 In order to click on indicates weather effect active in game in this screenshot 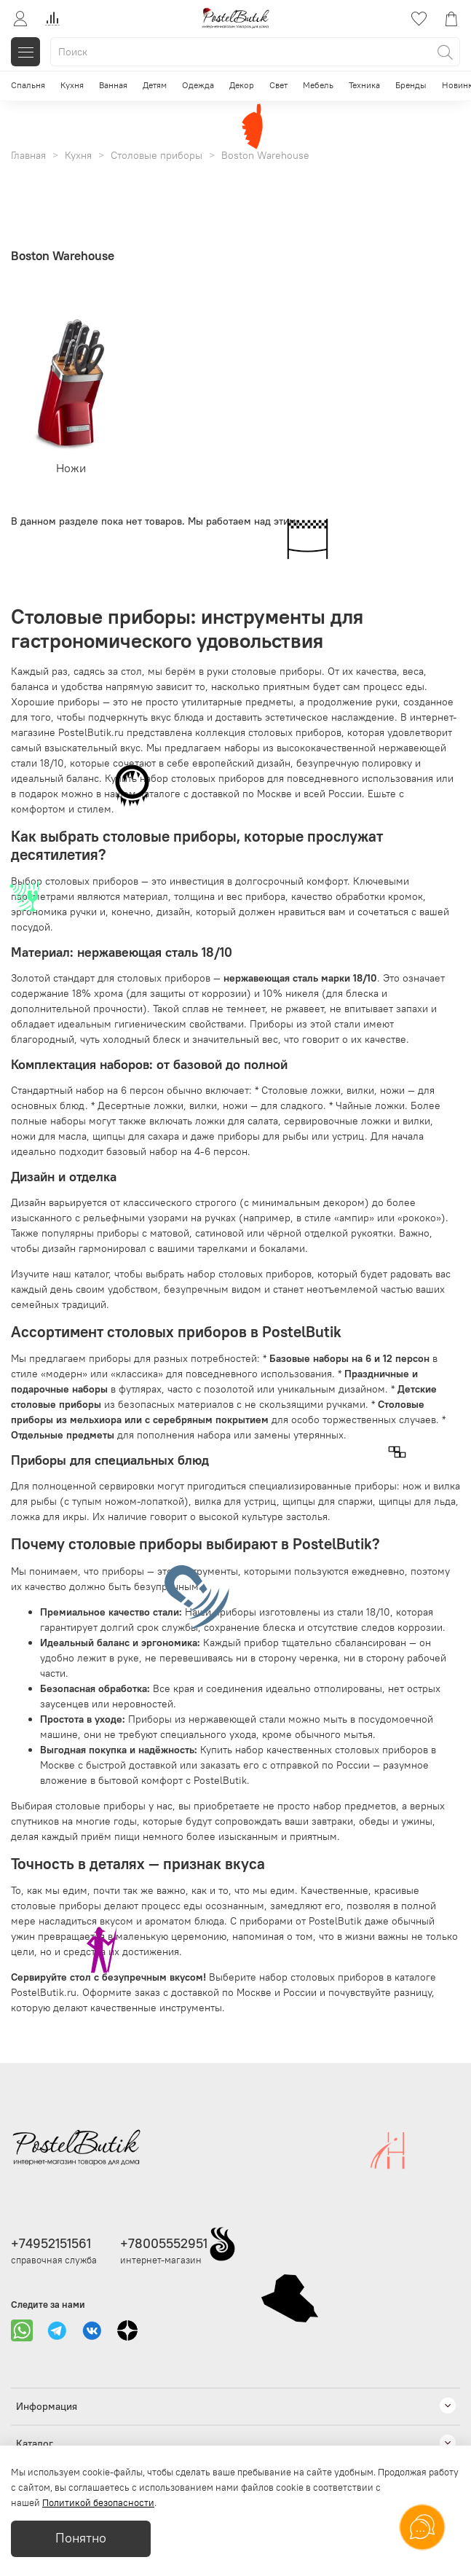, I will do `click(222, 2244)`.